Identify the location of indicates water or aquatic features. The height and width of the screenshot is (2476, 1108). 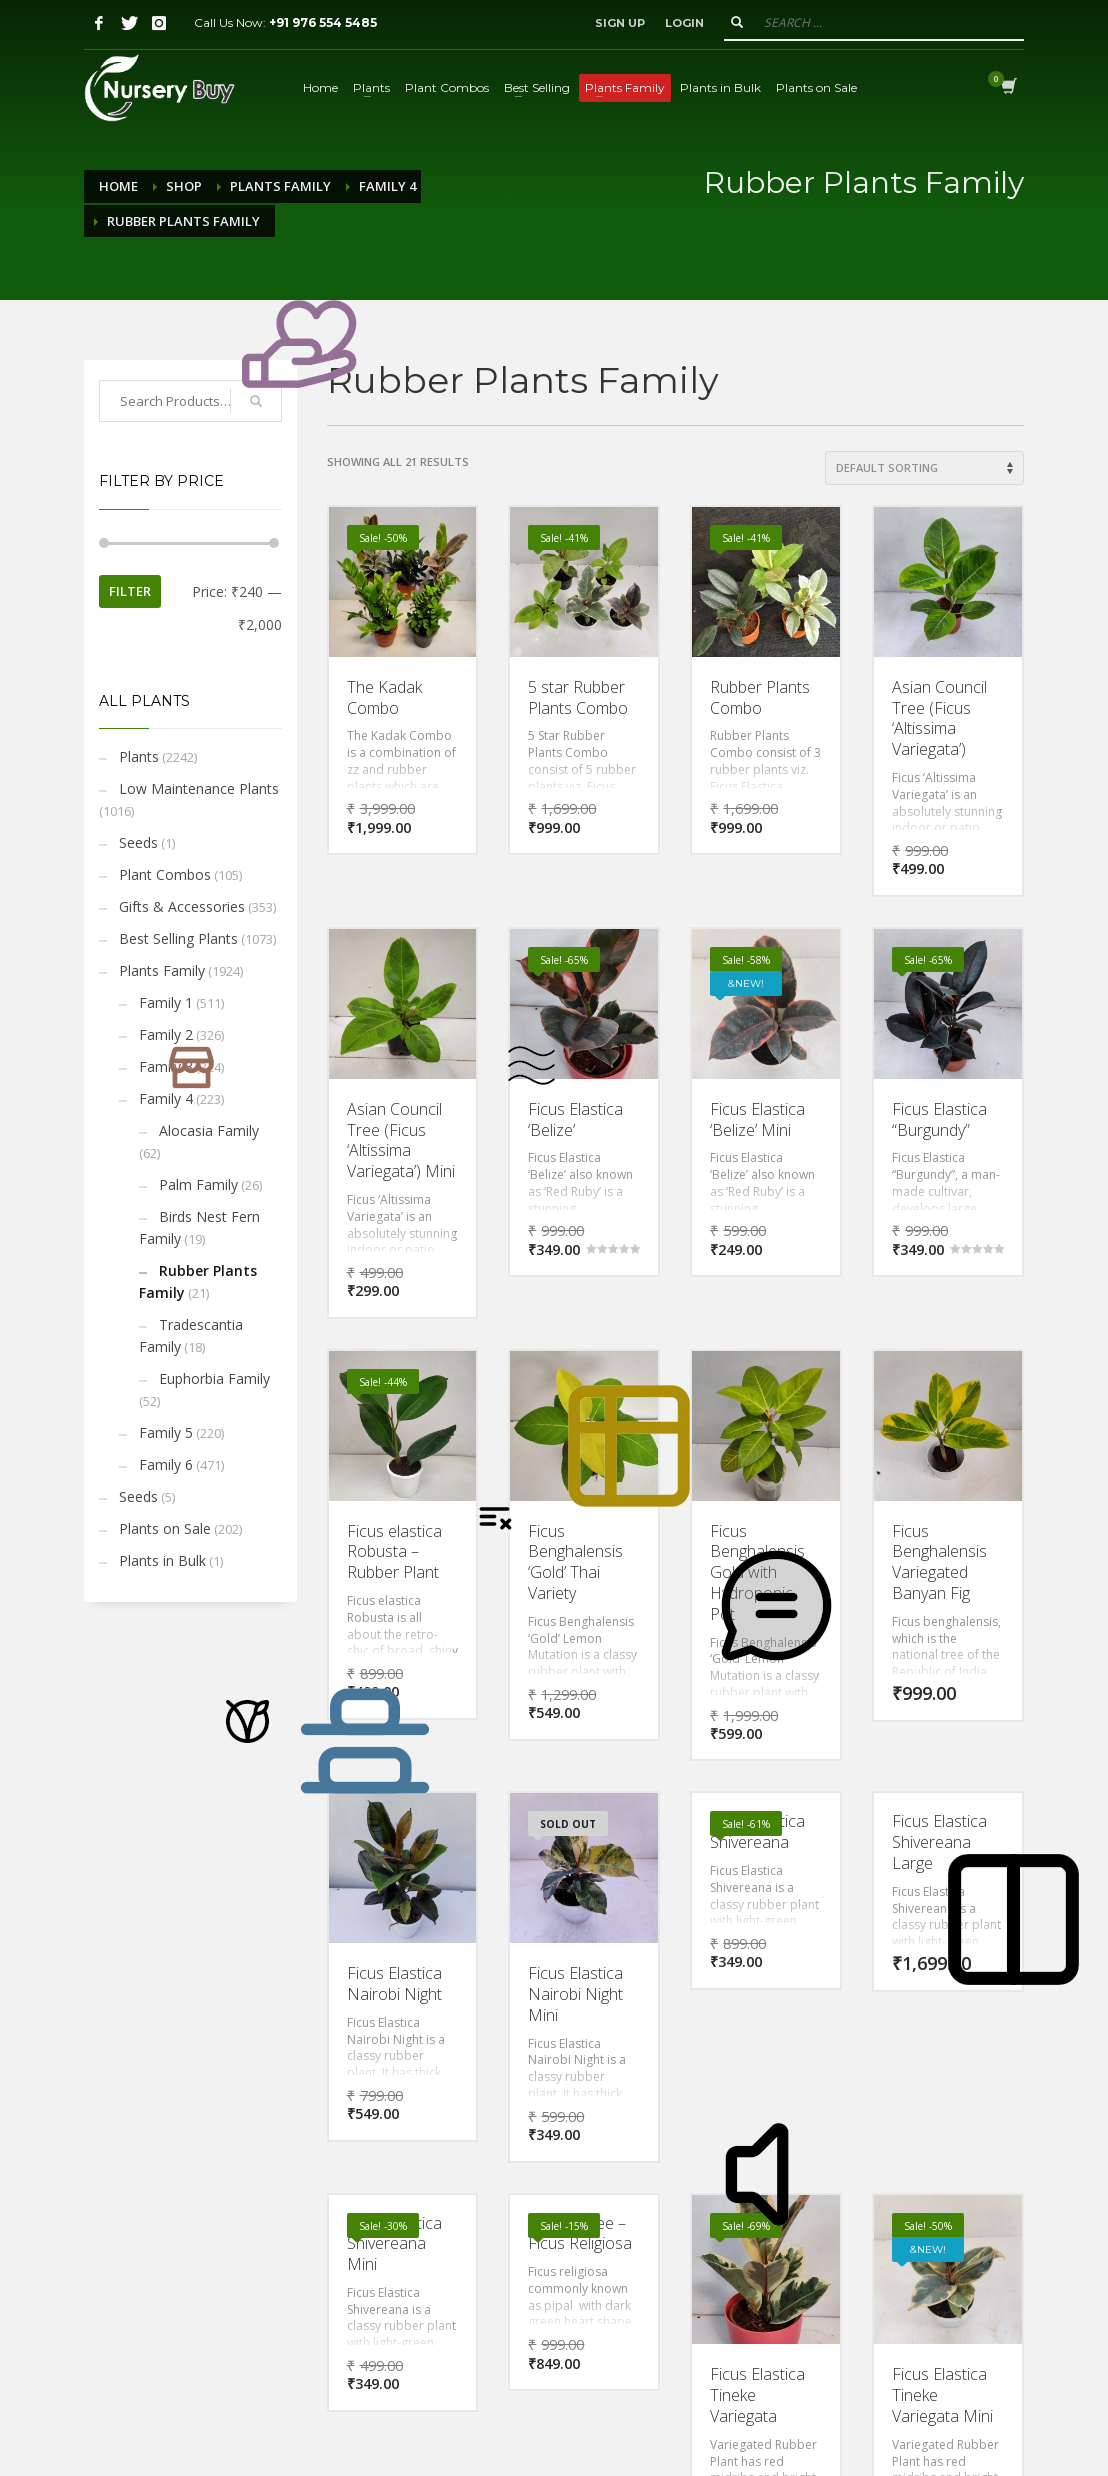
(531, 1065).